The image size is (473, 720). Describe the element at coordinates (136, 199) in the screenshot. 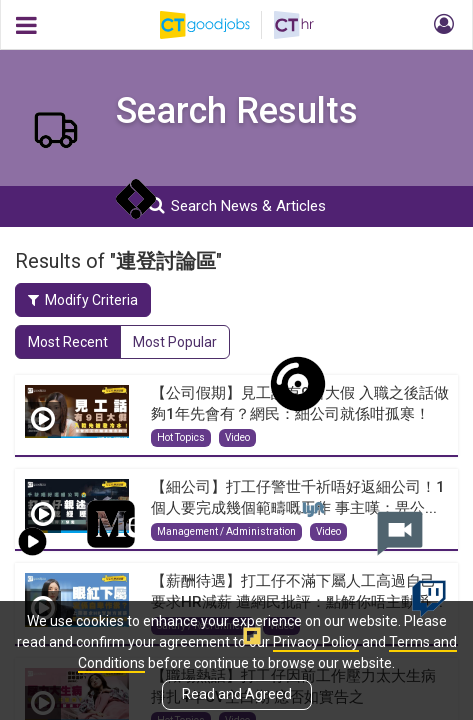

I see `google tag manager logo` at that location.